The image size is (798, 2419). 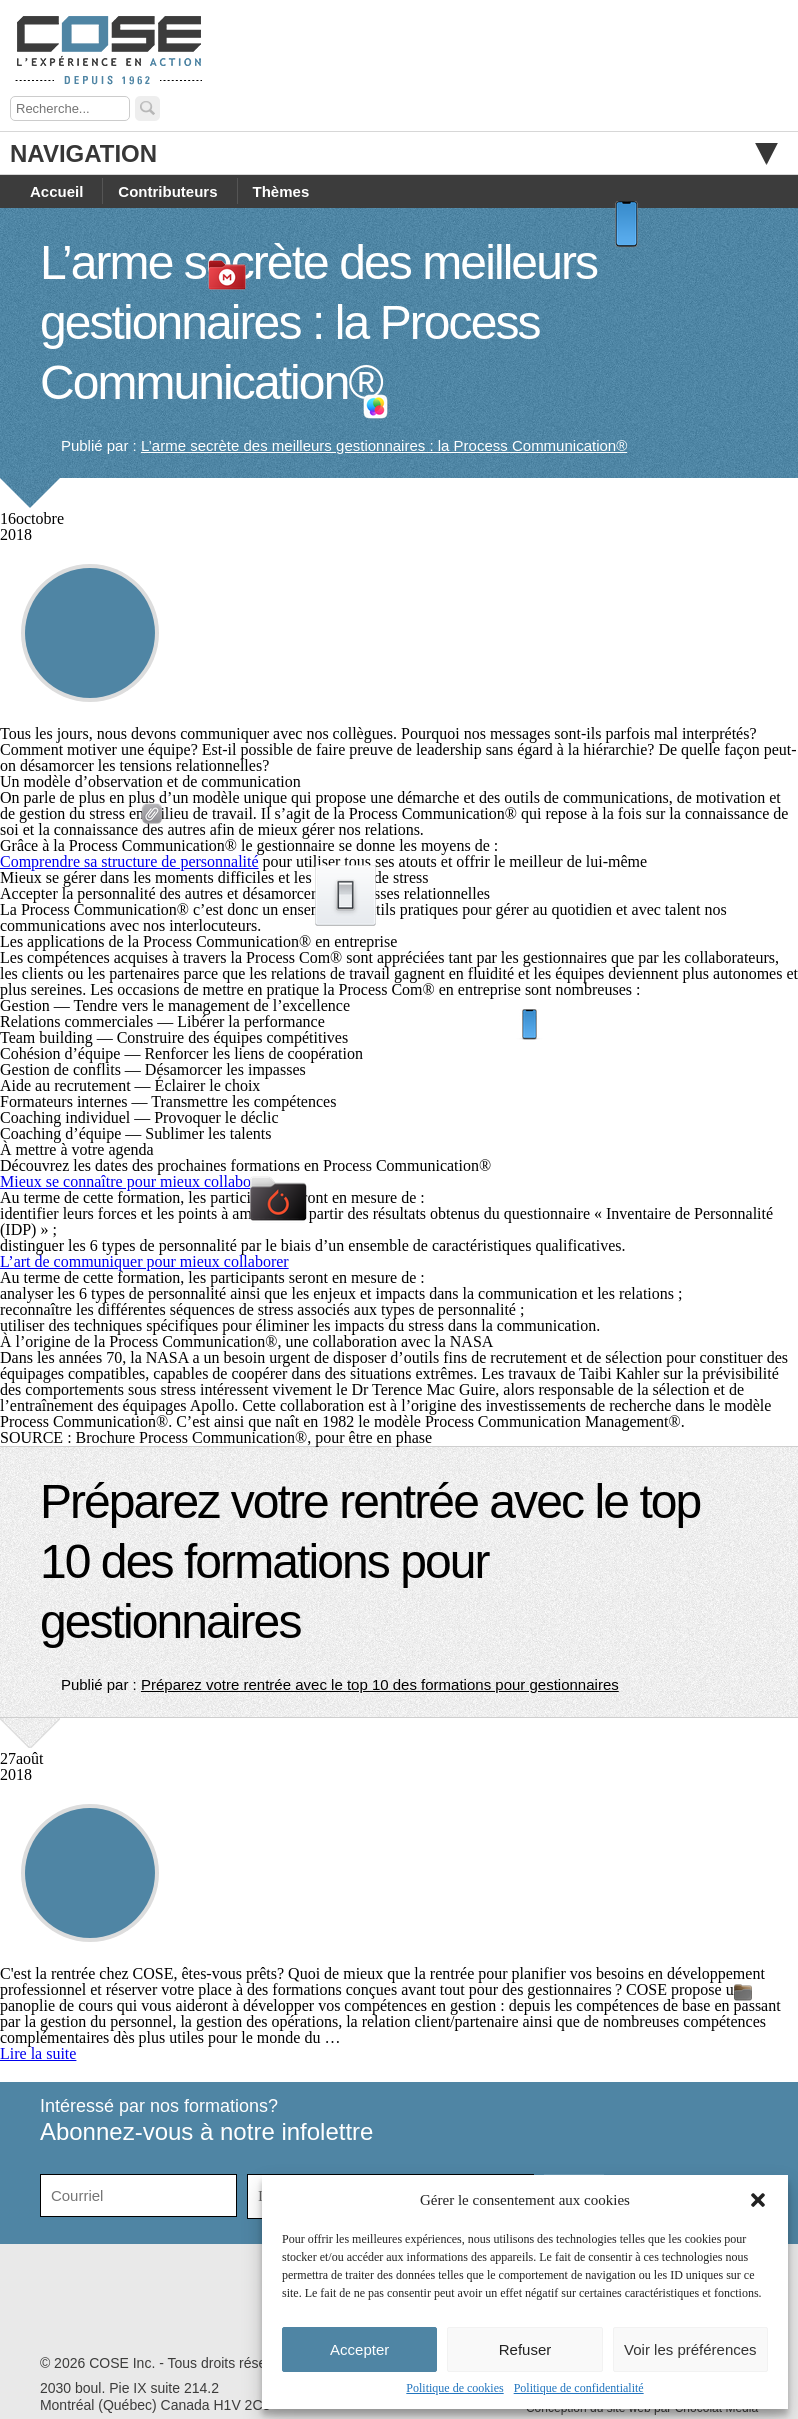 I want to click on connect to or manage your iPhone, so click(x=529, y=1024).